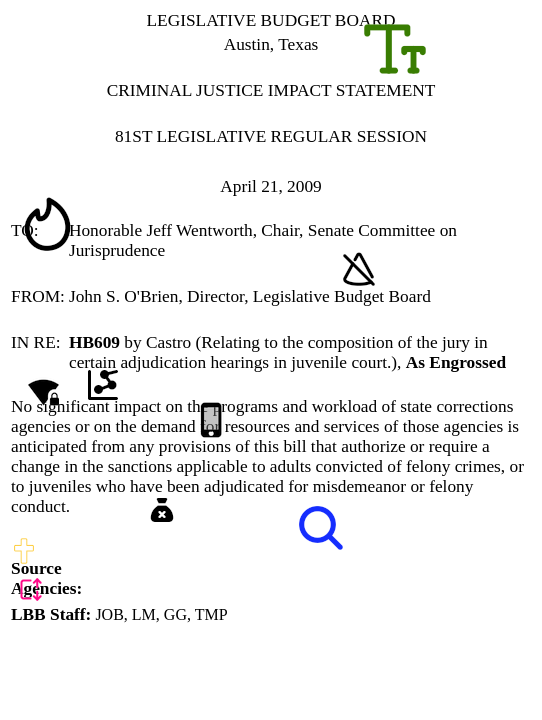 Image resolution: width=542 pixels, height=720 pixels. I want to click on open tinder dating app, so click(47, 225).